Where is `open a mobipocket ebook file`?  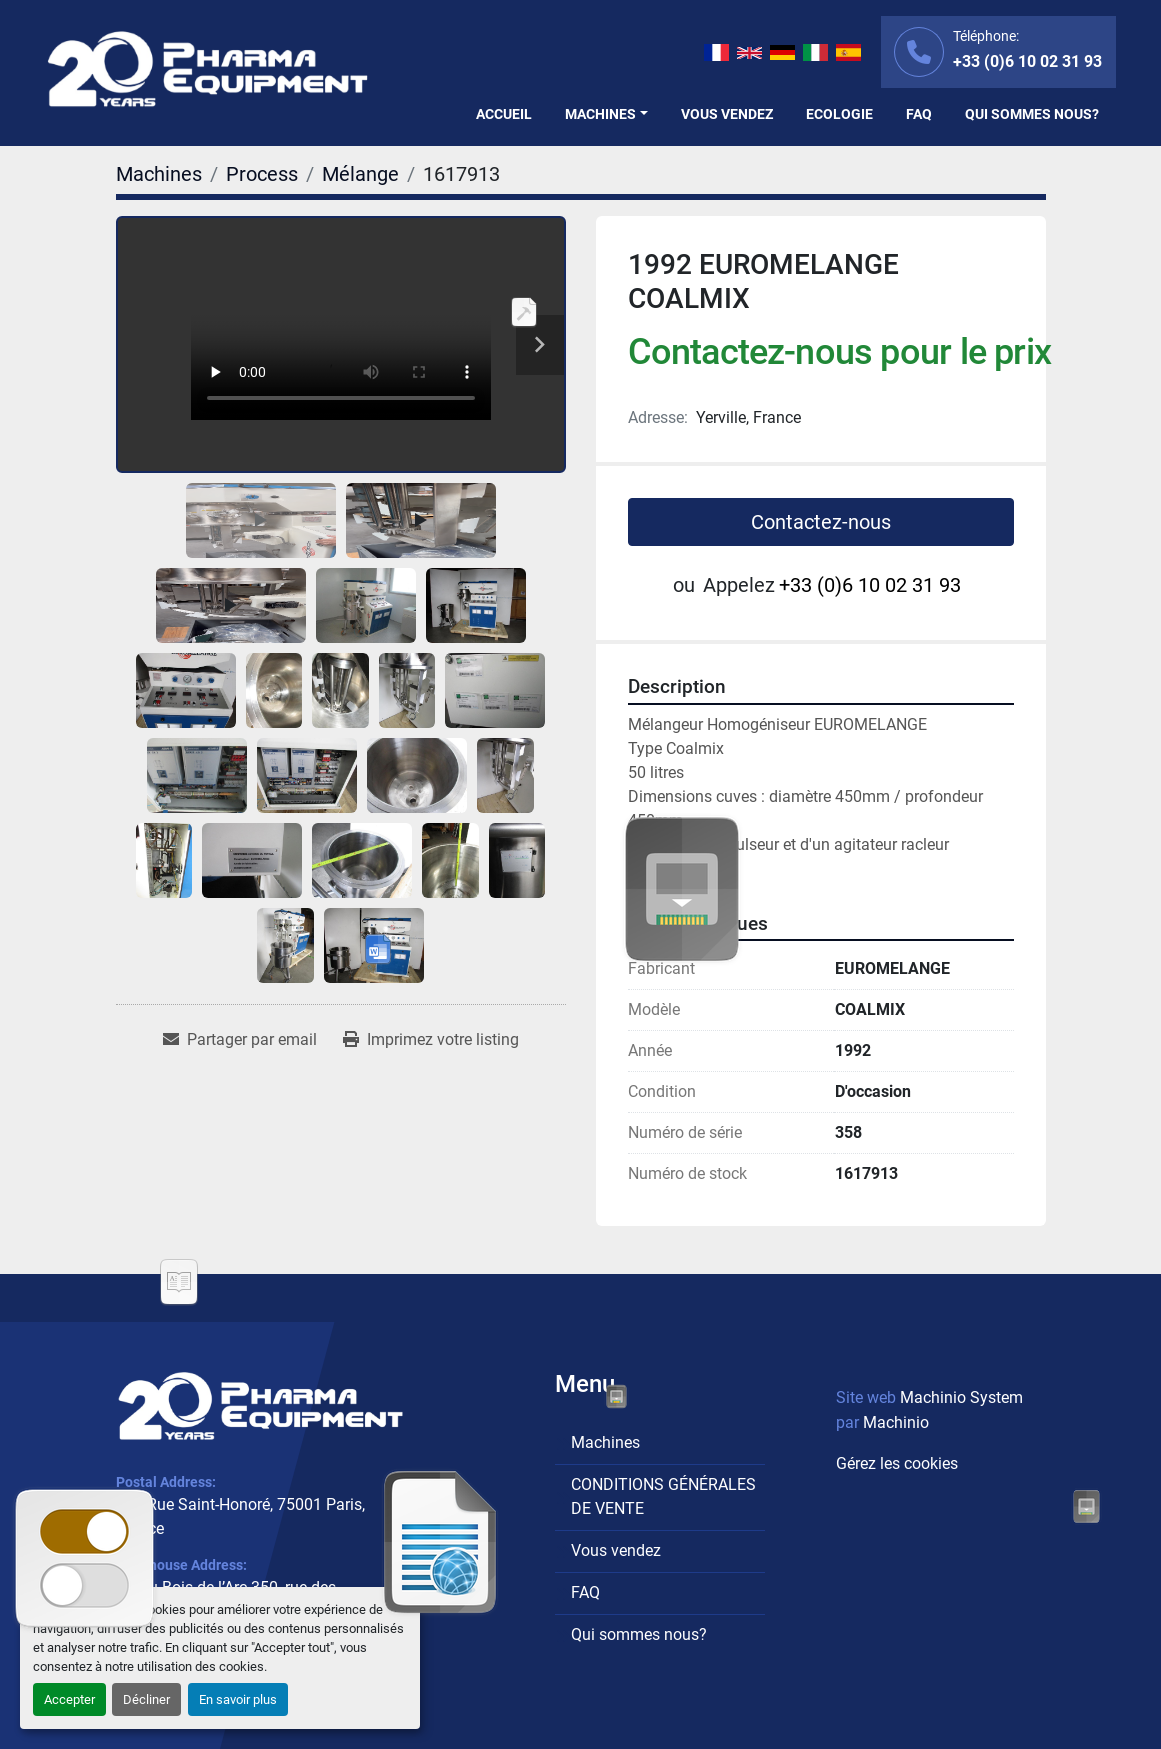 open a mobipocket ebook file is located at coordinates (179, 1282).